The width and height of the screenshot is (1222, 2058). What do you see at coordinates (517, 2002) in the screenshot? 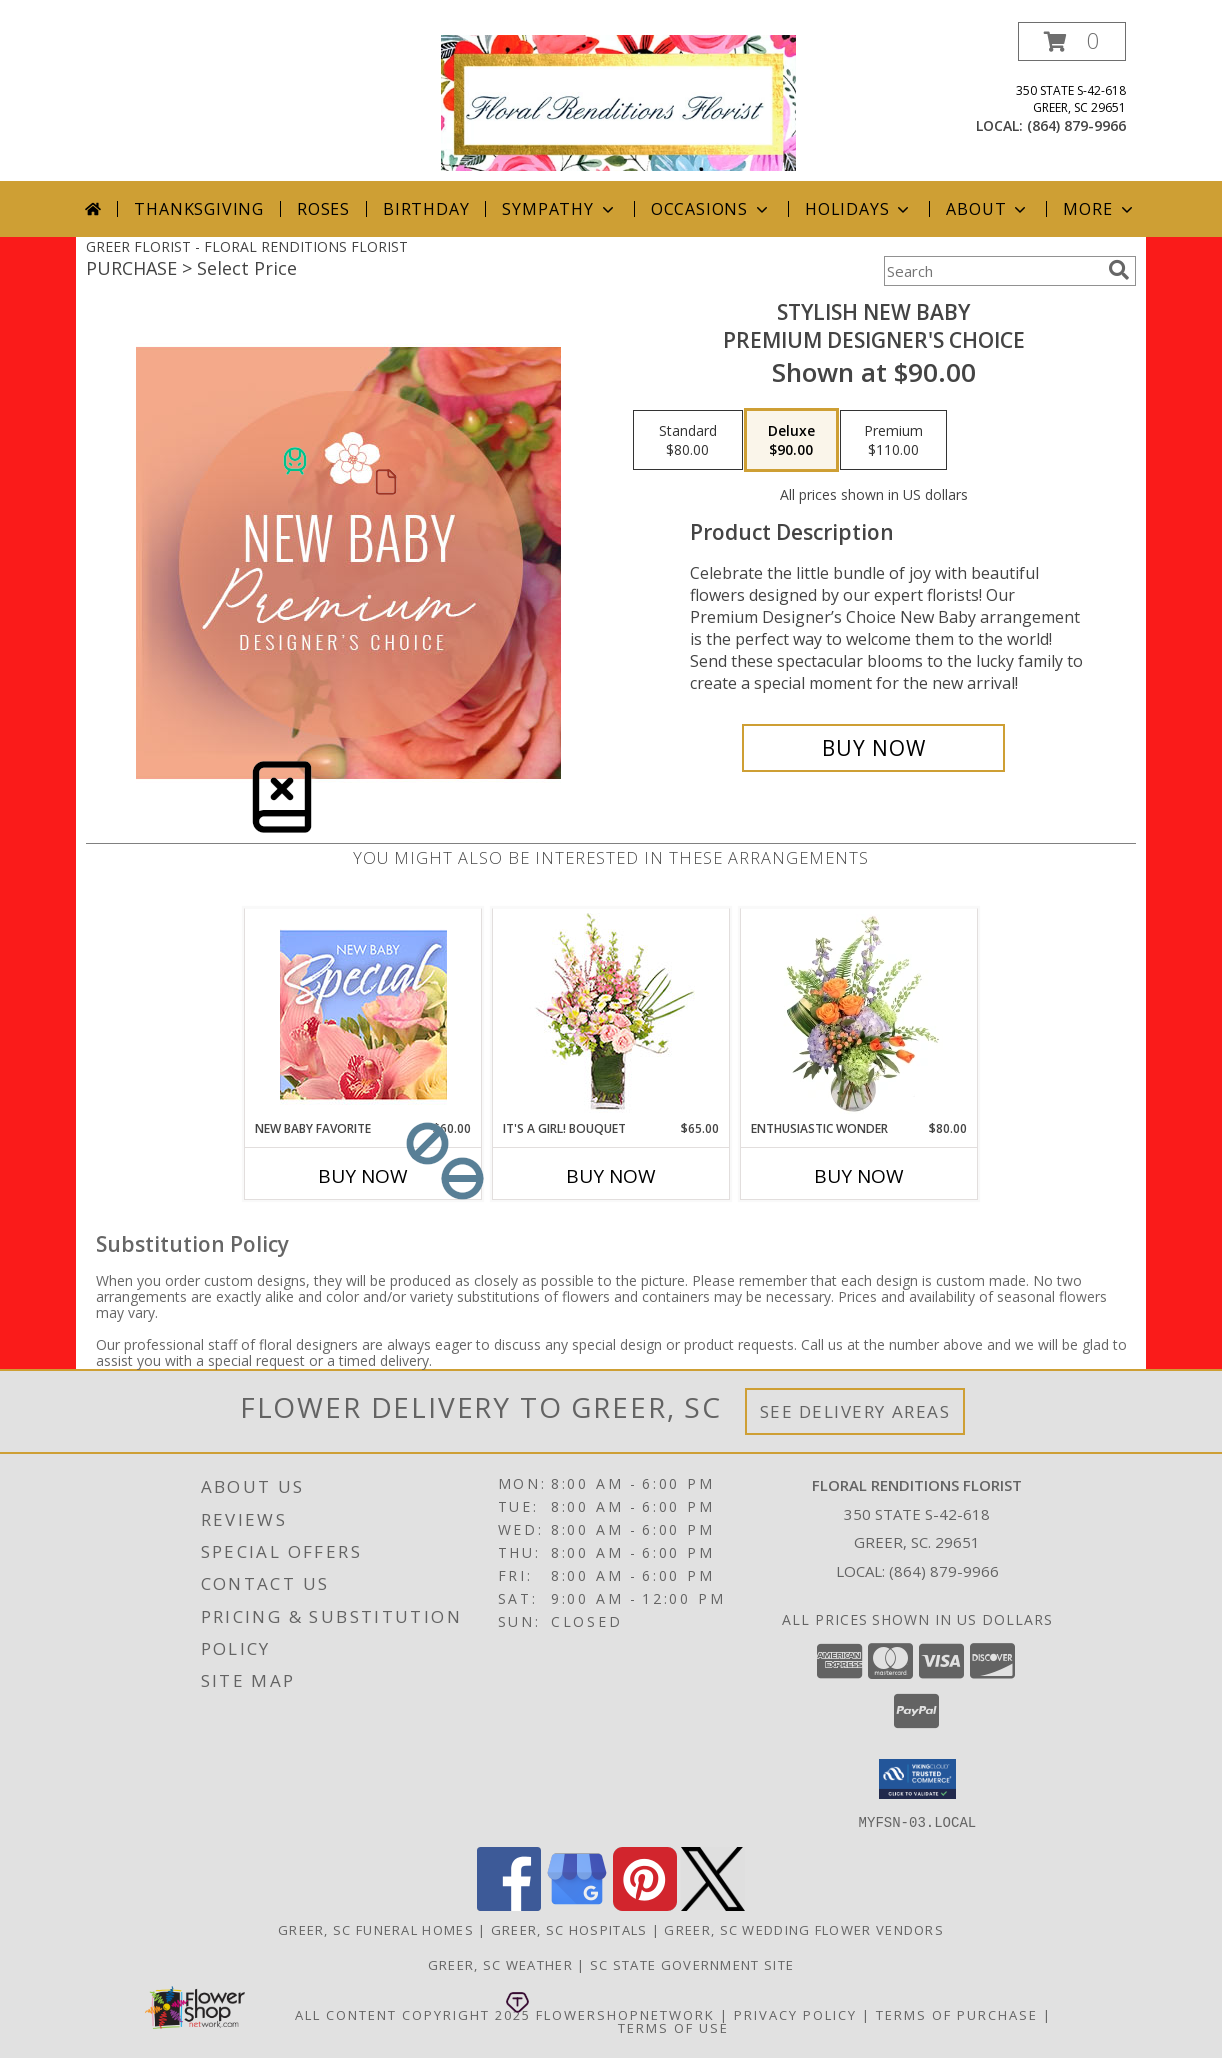
I see `tether (USDT) cryptocurrency logo` at bounding box center [517, 2002].